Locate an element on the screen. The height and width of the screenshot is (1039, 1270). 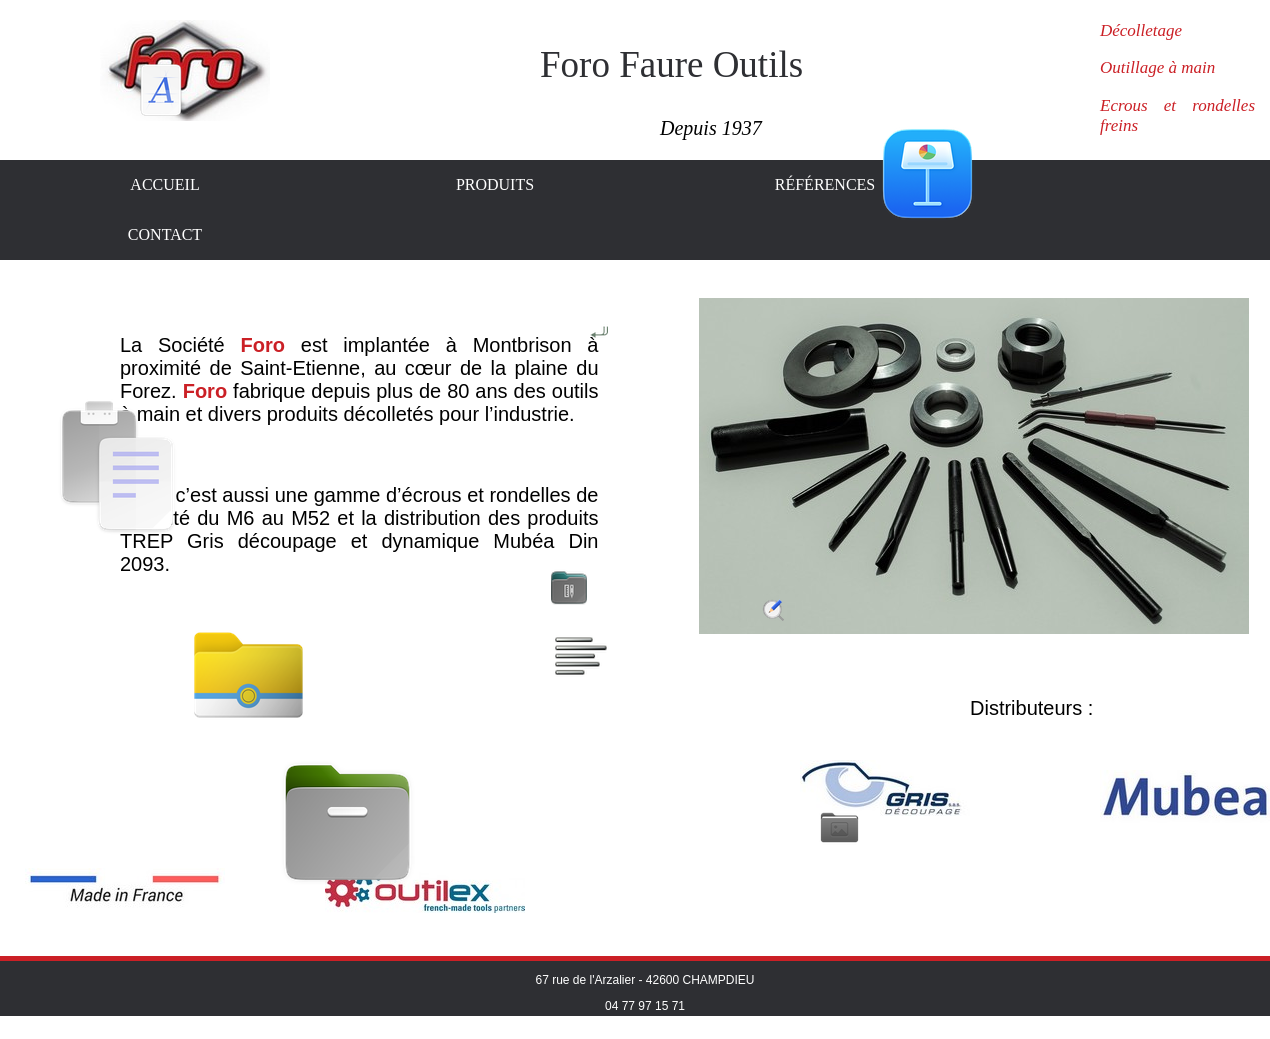
reply to all recipients of an email is located at coordinates (599, 331).